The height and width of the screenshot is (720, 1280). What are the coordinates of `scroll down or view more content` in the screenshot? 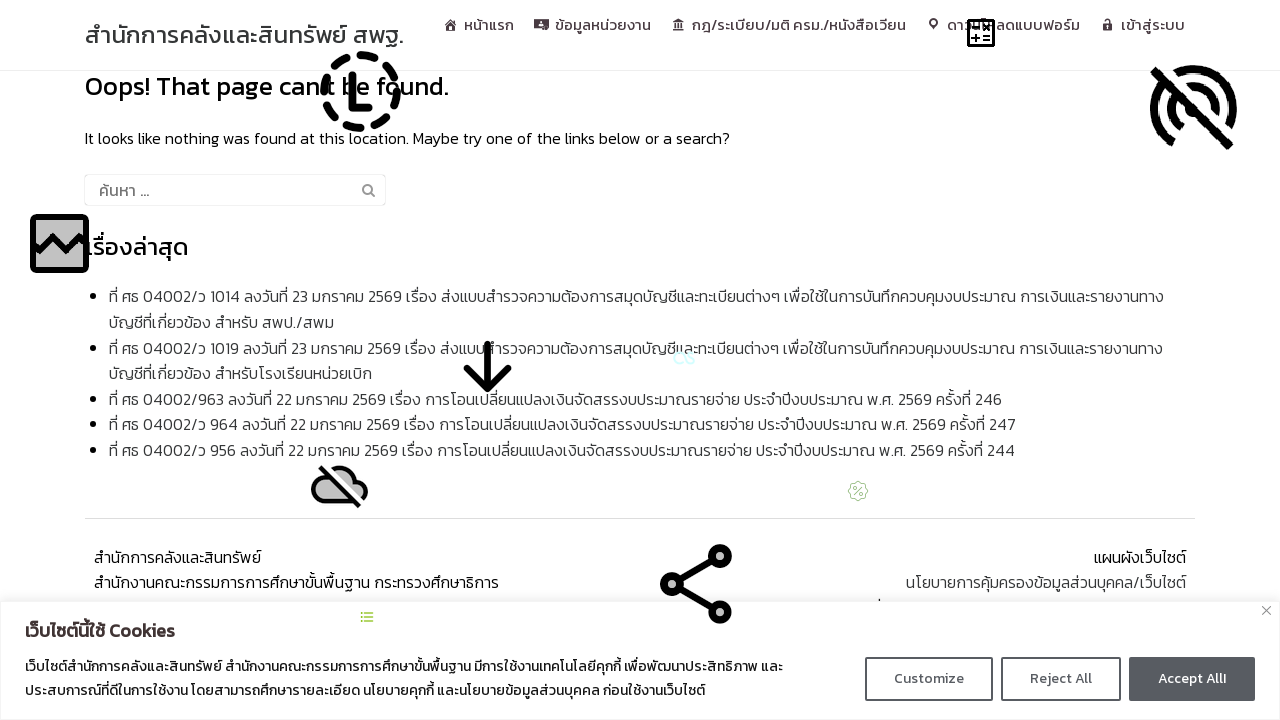 It's located at (487, 366).